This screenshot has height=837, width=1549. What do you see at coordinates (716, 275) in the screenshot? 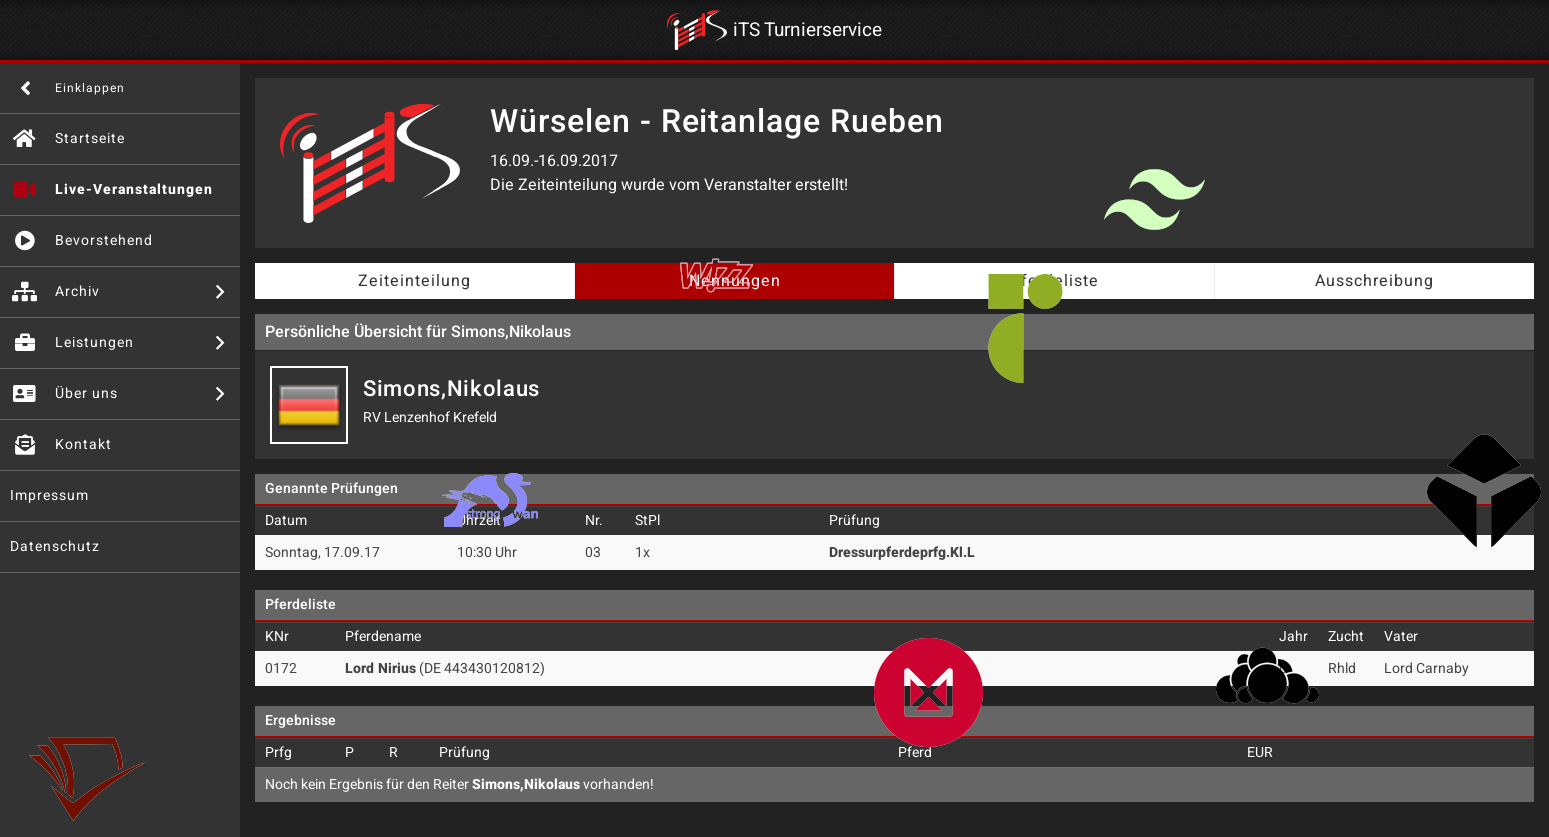
I see `visit the Wizz Air website or app` at bounding box center [716, 275].